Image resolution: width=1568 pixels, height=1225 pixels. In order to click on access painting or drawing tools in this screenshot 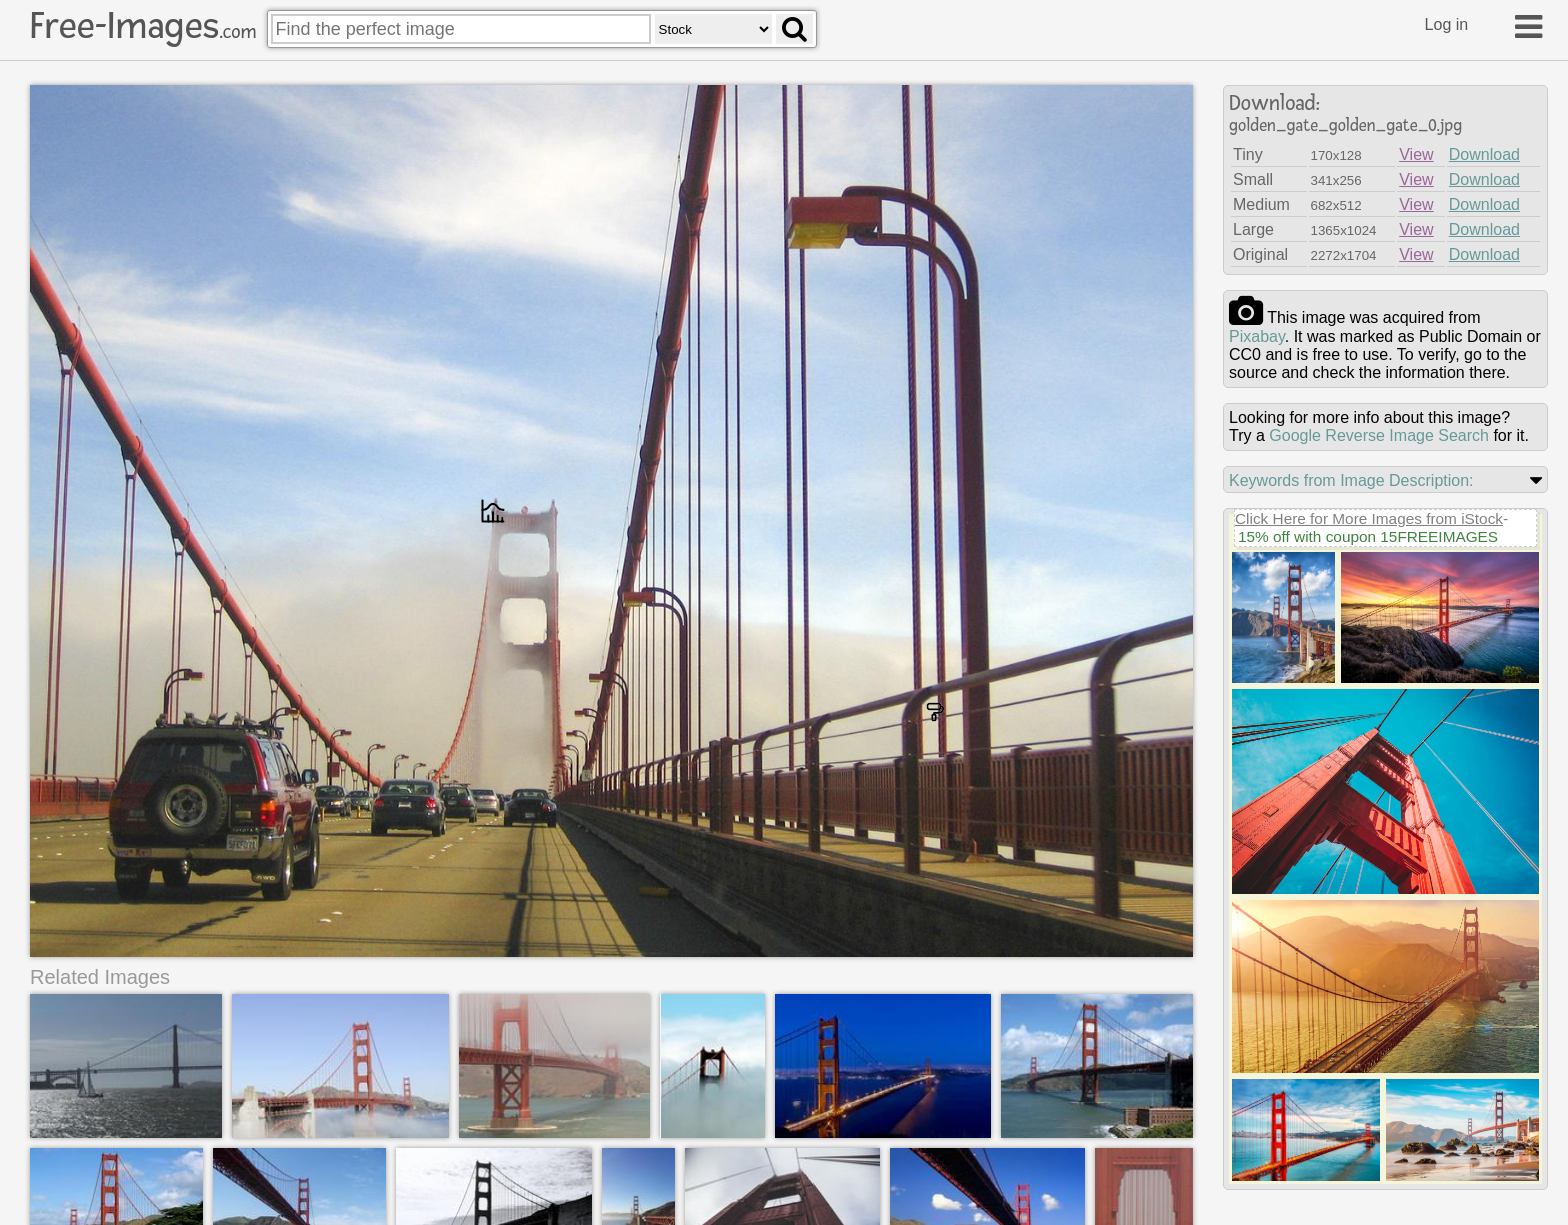, I will do `click(934, 712)`.